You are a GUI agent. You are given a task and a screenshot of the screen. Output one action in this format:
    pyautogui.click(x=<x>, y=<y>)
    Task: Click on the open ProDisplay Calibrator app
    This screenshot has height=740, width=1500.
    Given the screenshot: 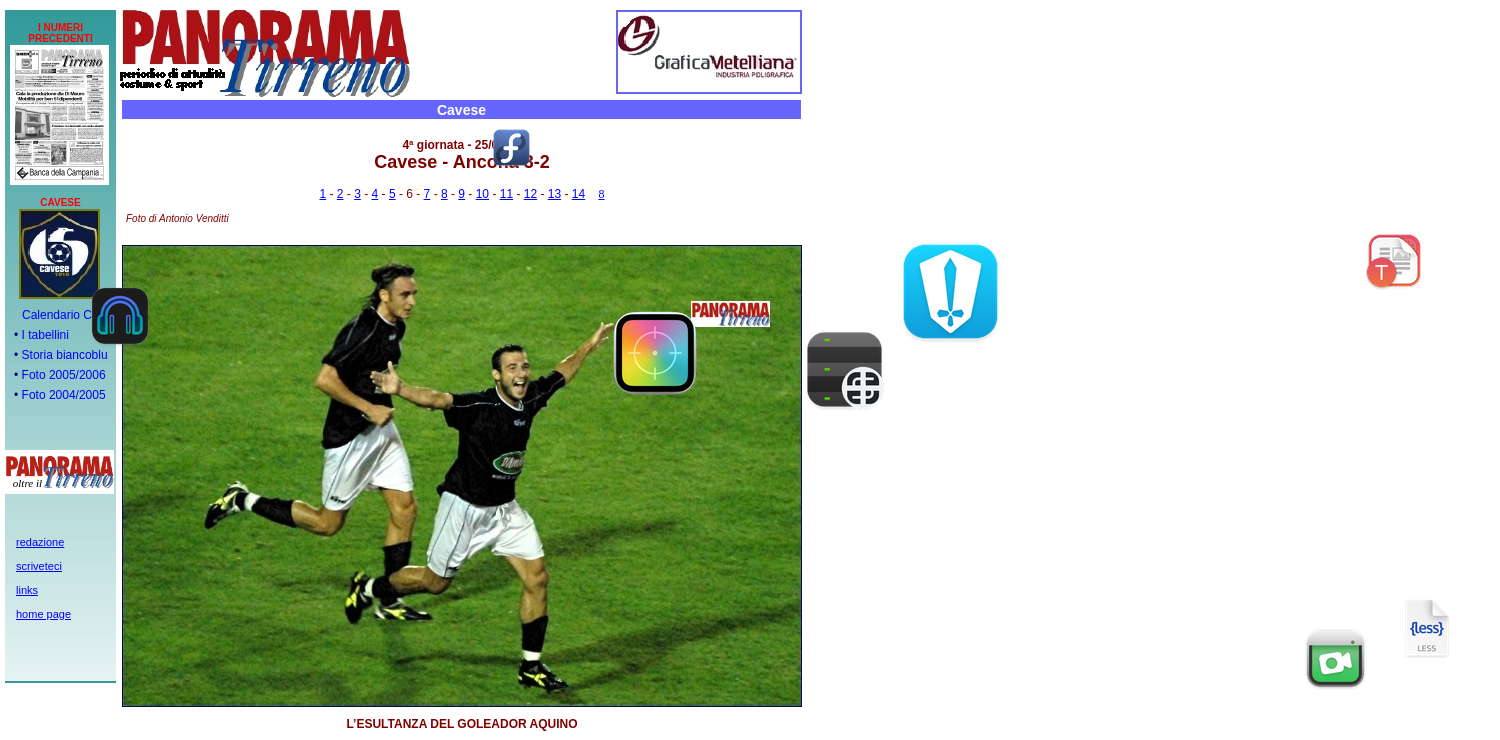 What is the action you would take?
    pyautogui.click(x=655, y=353)
    